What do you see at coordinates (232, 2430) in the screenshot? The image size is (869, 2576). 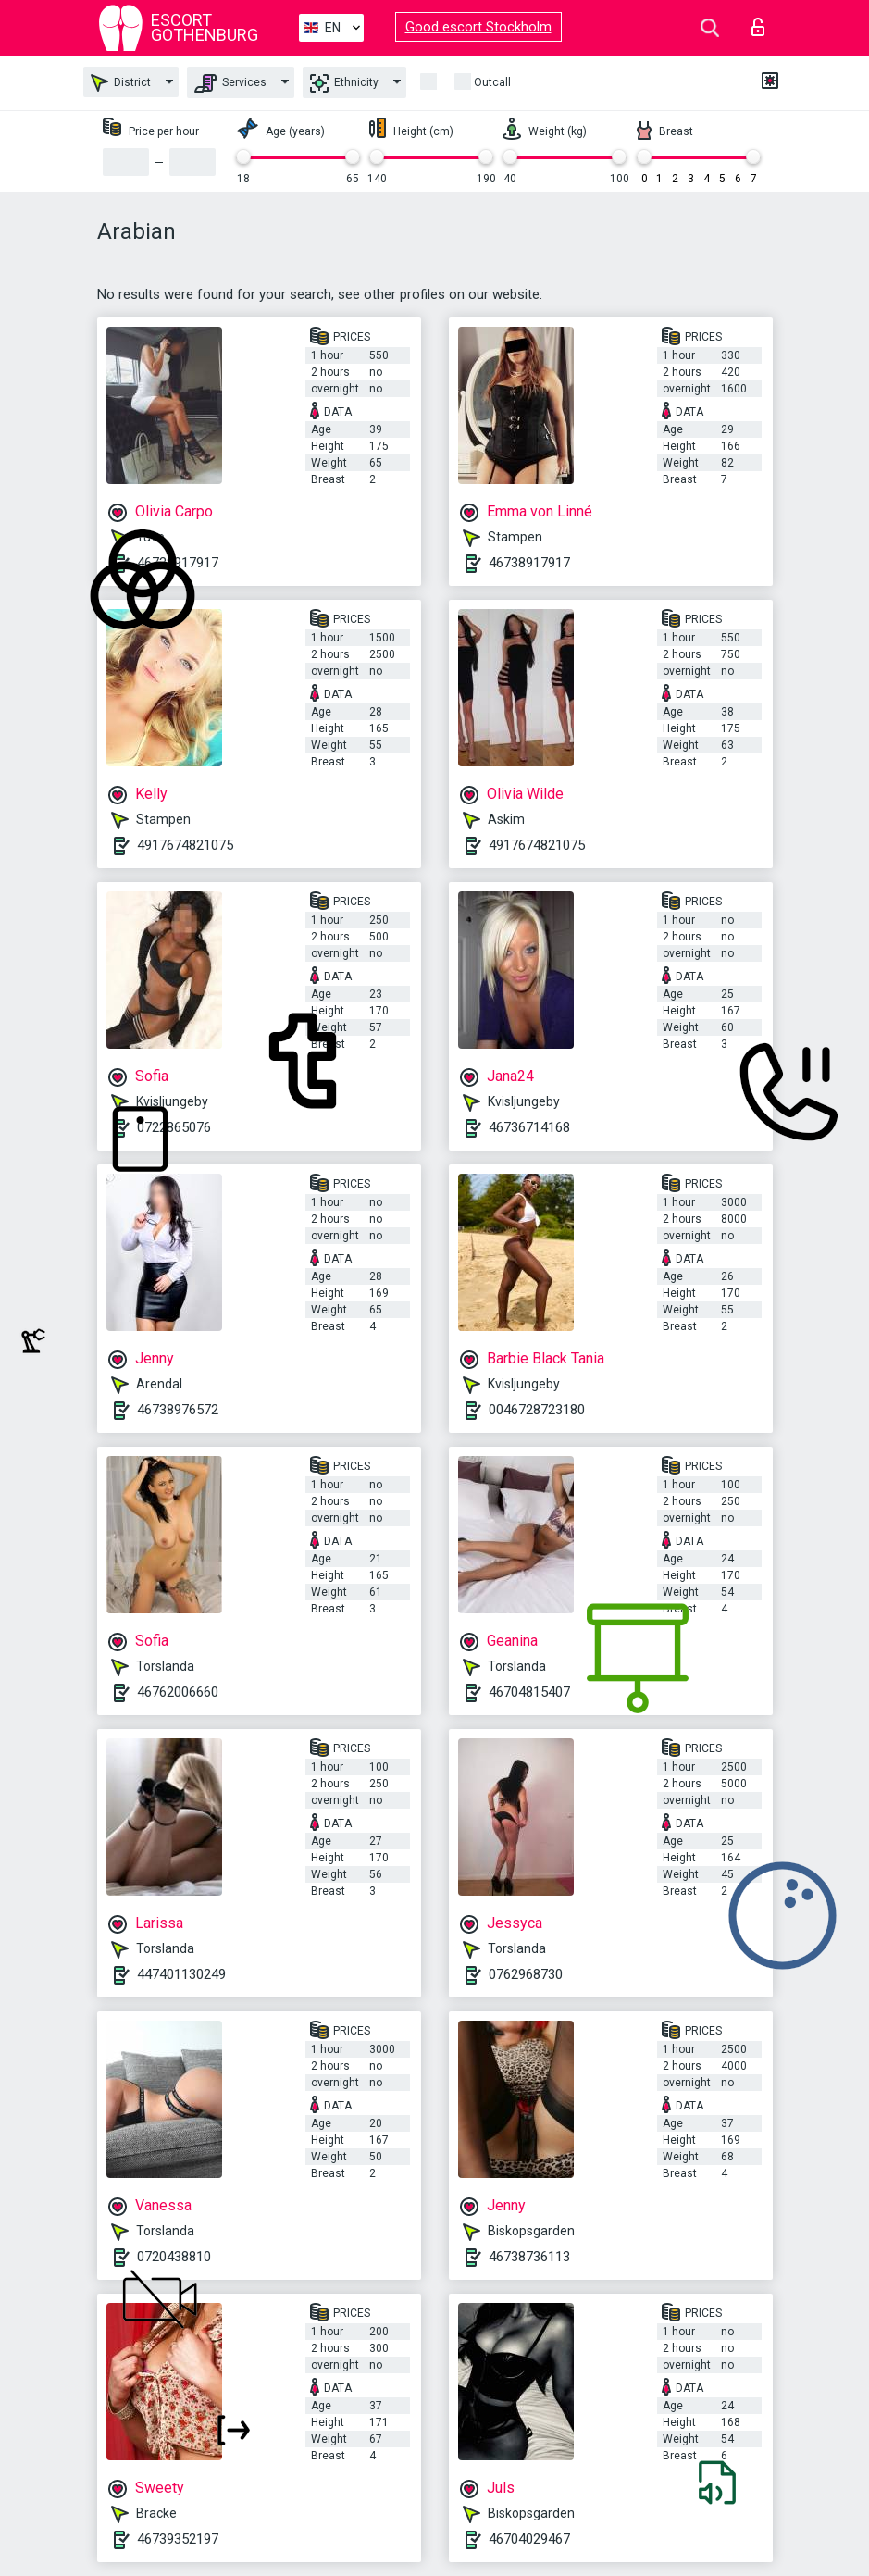 I see `log out of your account` at bounding box center [232, 2430].